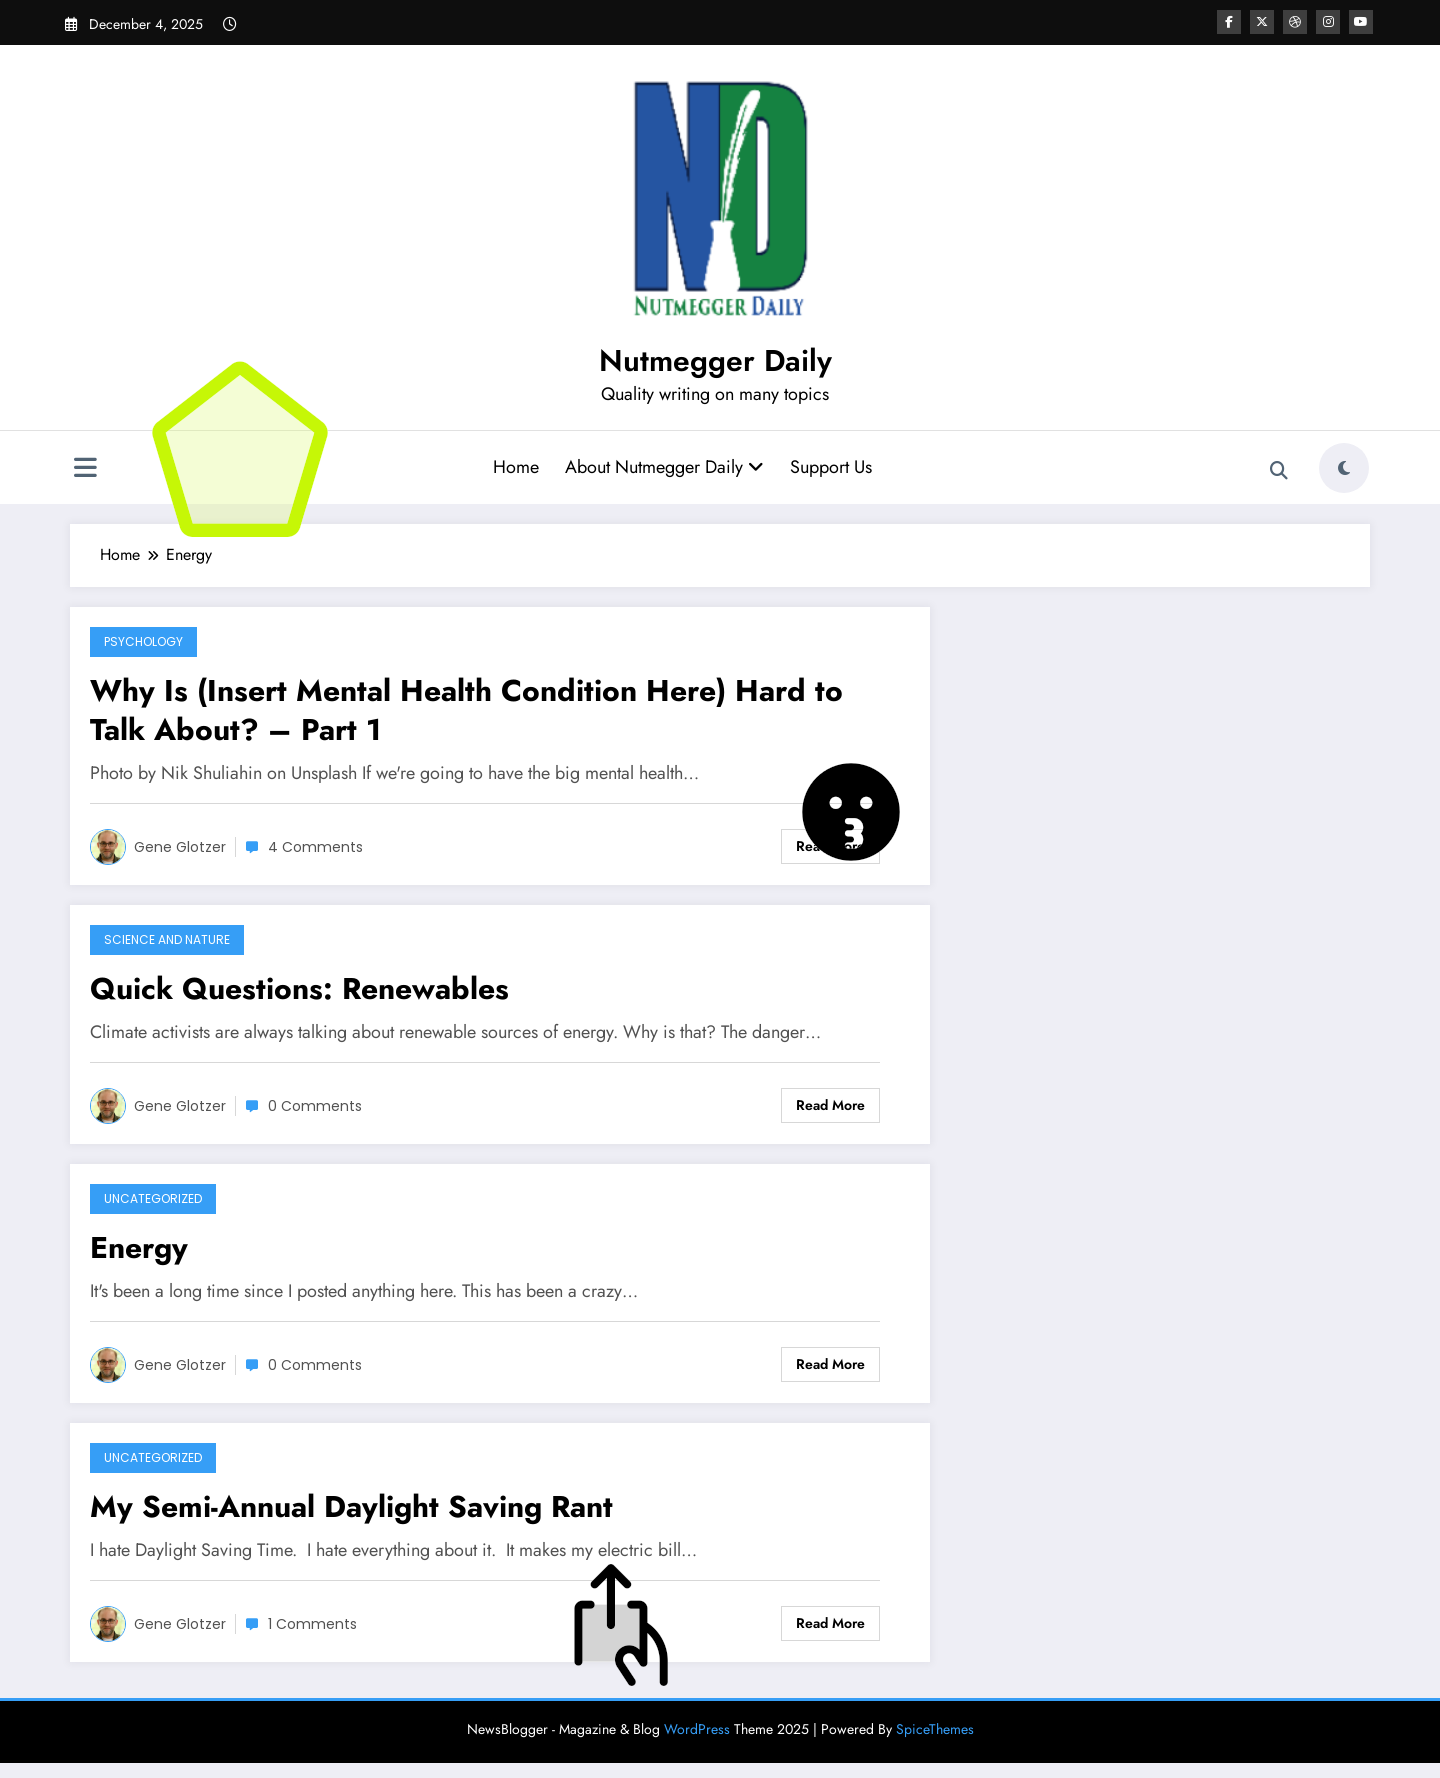 This screenshot has width=1440, height=1778. I want to click on deposit or upload funds manually, so click(615, 1625).